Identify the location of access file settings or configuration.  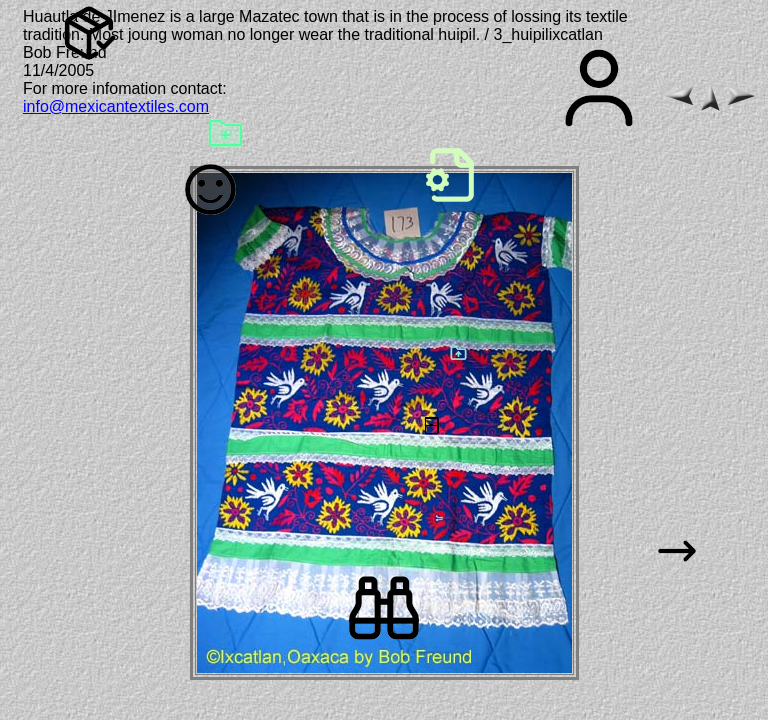
(452, 175).